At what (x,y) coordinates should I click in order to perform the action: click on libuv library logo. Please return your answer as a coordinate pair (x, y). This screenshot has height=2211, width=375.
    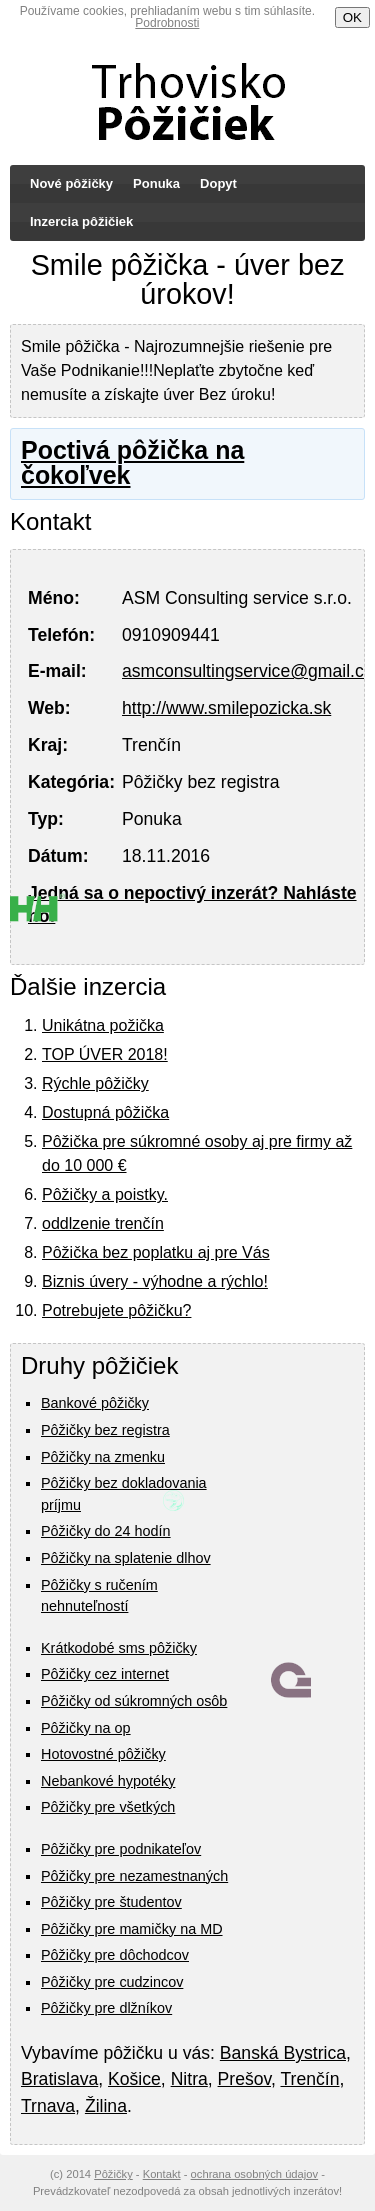
    Looking at the image, I should click on (173, 1500).